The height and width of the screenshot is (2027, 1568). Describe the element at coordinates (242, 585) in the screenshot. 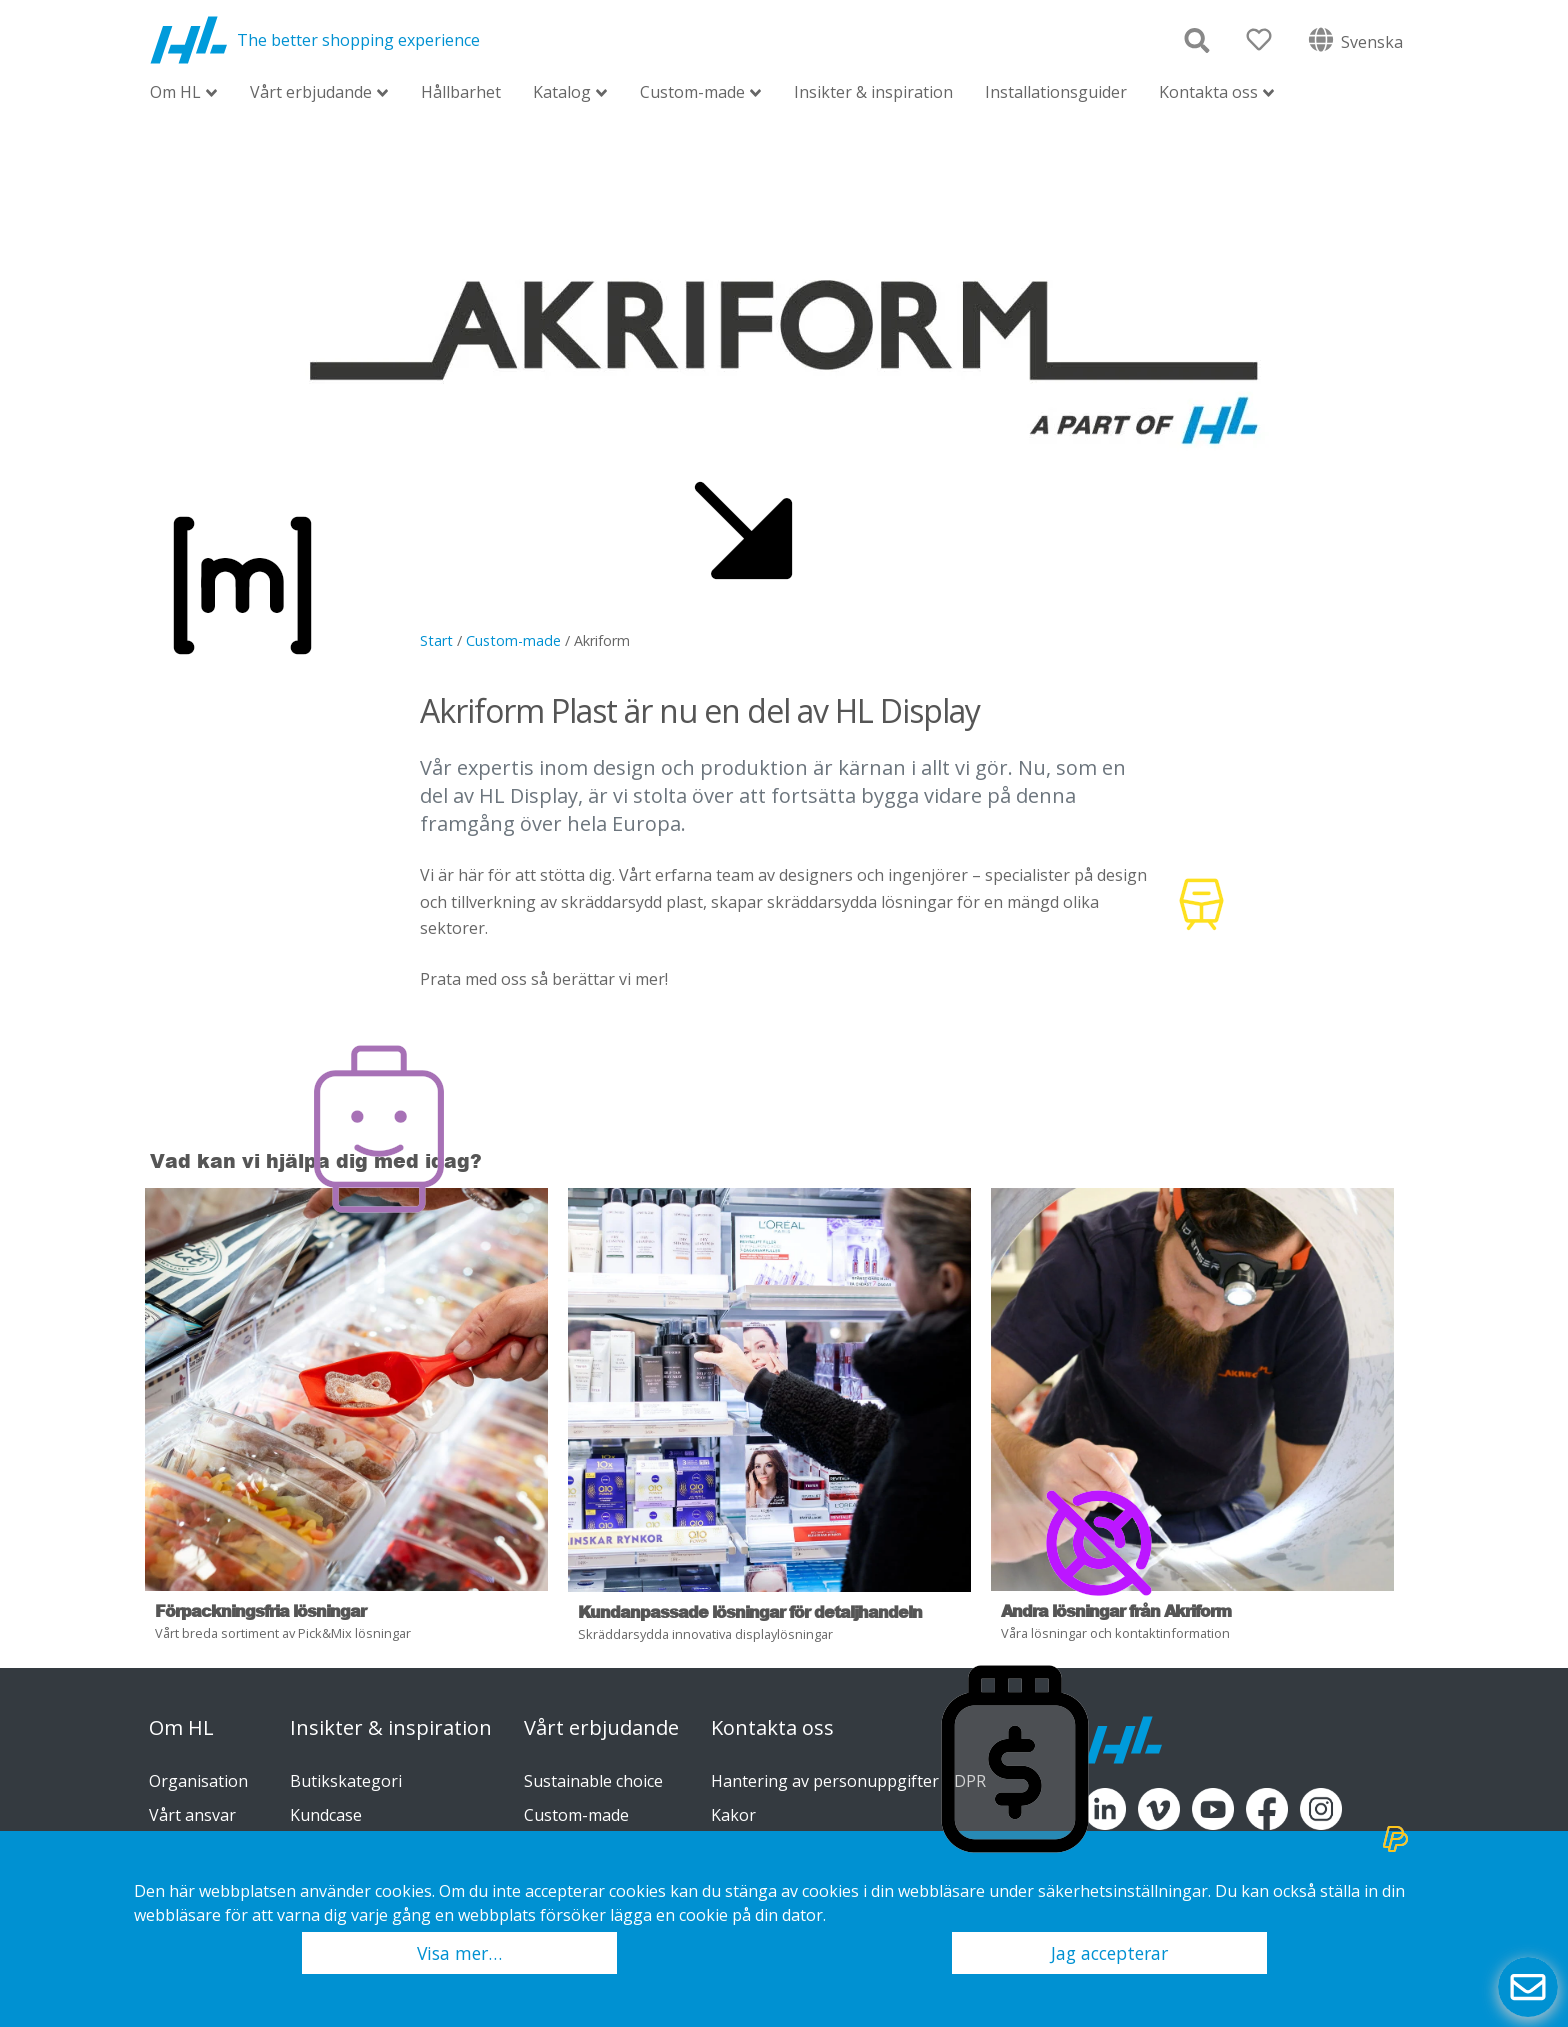

I see `open Matrix messaging app` at that location.